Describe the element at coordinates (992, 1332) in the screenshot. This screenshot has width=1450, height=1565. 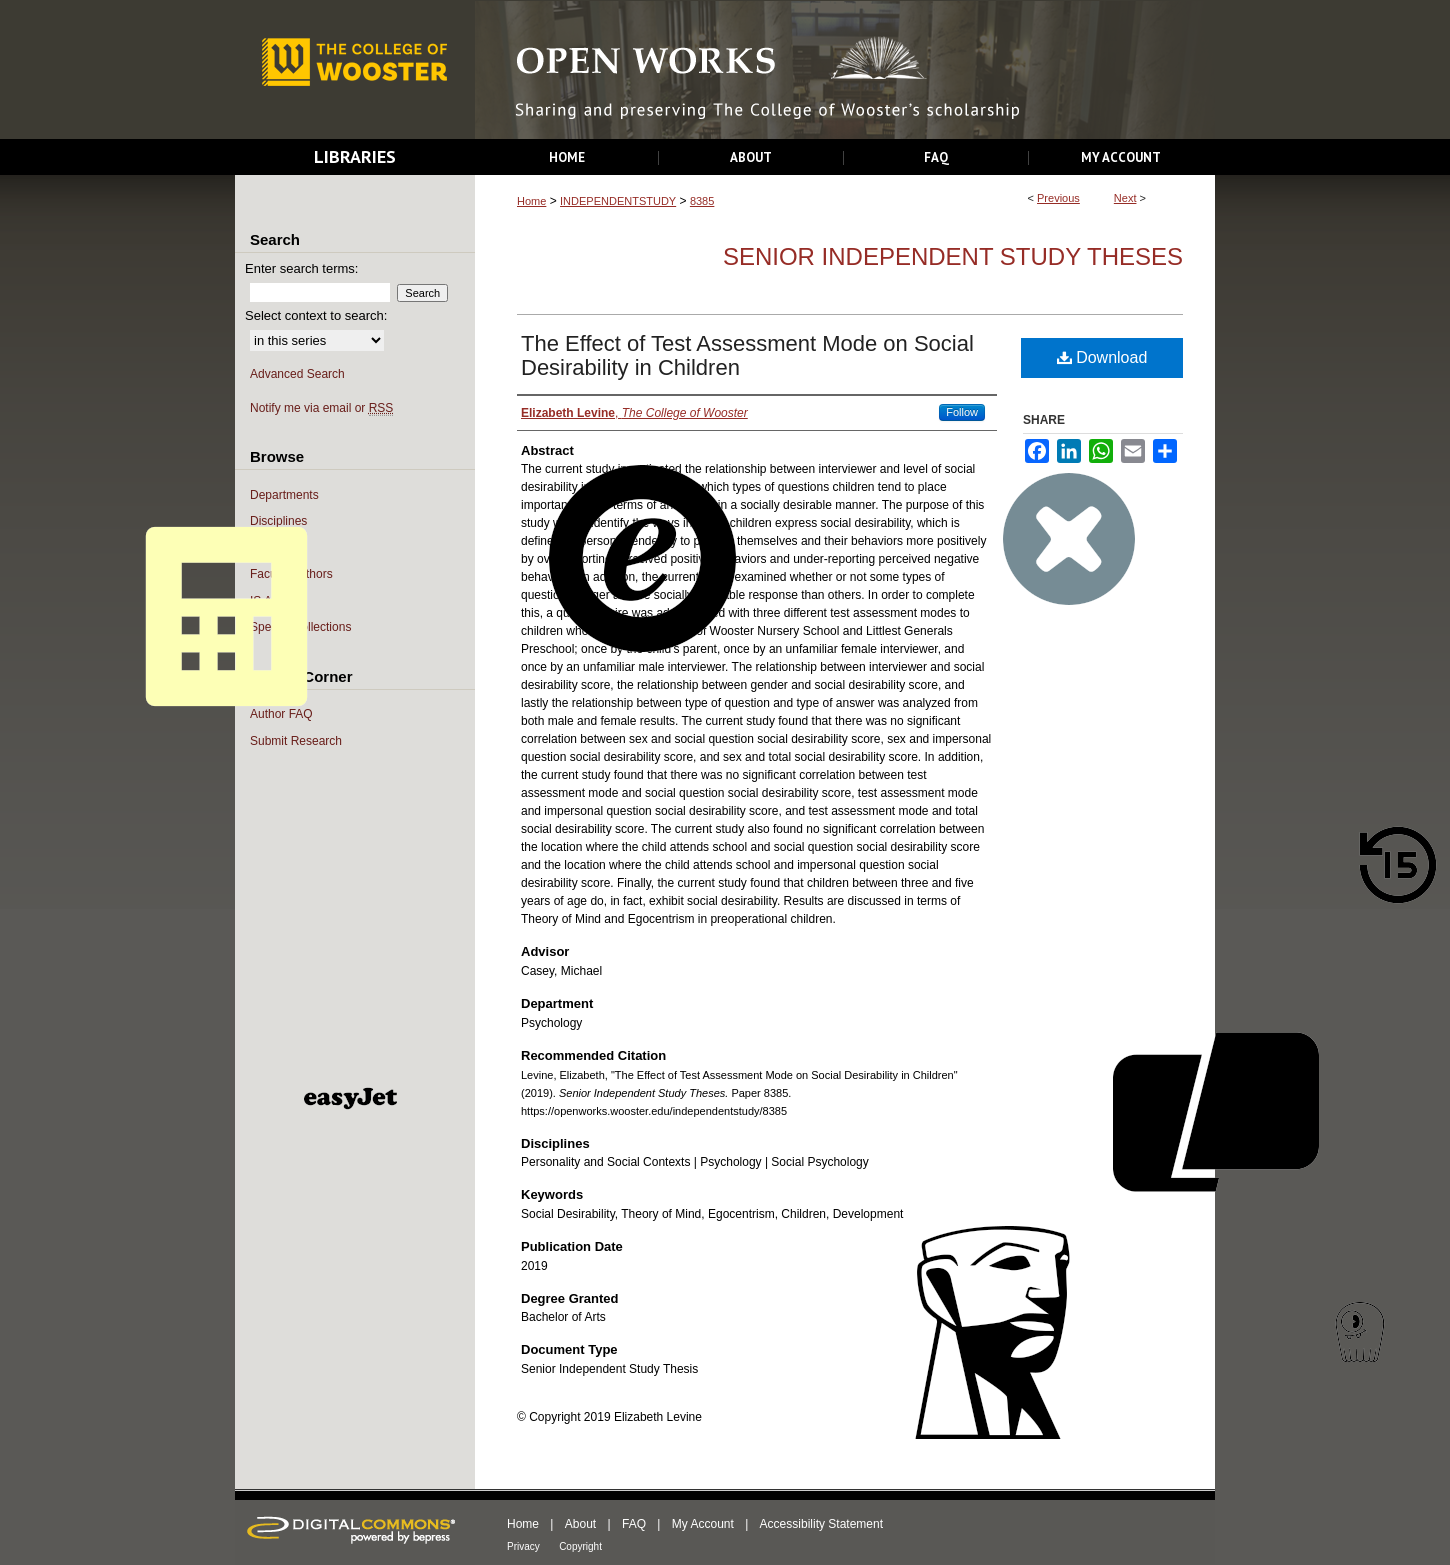
I see `kingston technology company logo` at that location.